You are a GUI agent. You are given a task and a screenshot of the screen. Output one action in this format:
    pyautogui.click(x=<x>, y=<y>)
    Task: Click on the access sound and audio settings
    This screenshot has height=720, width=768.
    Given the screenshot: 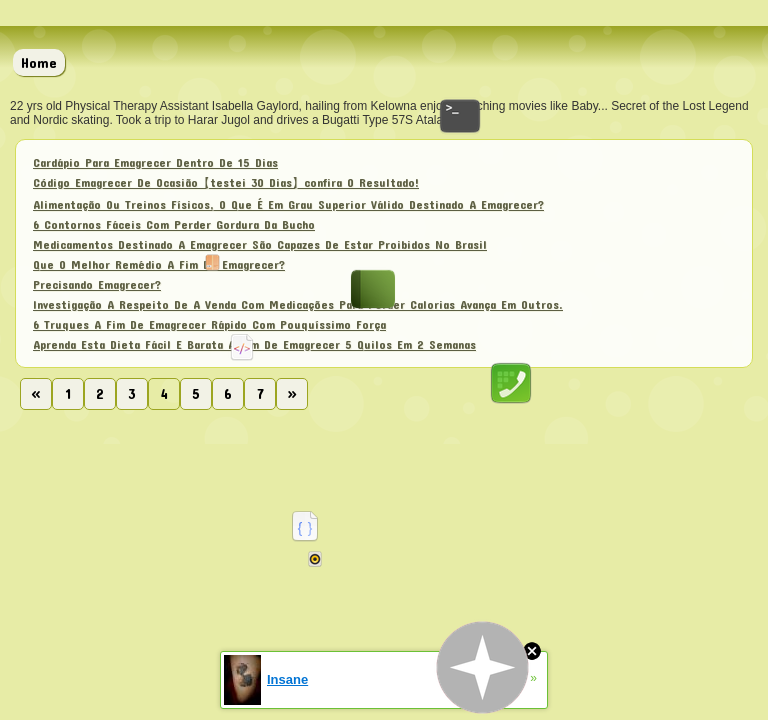 What is the action you would take?
    pyautogui.click(x=315, y=559)
    